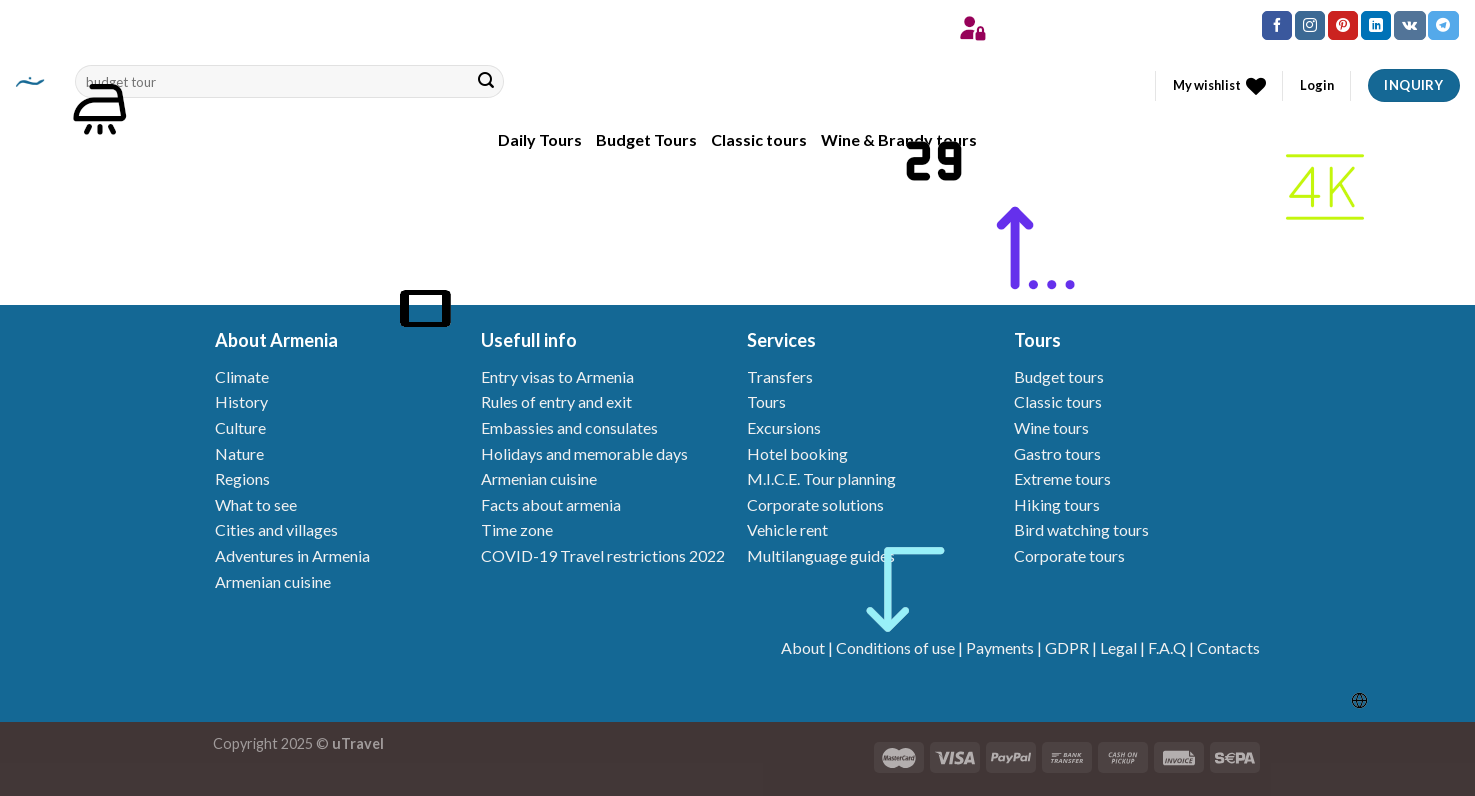 This screenshot has width=1475, height=796. Describe the element at coordinates (100, 108) in the screenshot. I see `indicates steam iron setting available` at that location.